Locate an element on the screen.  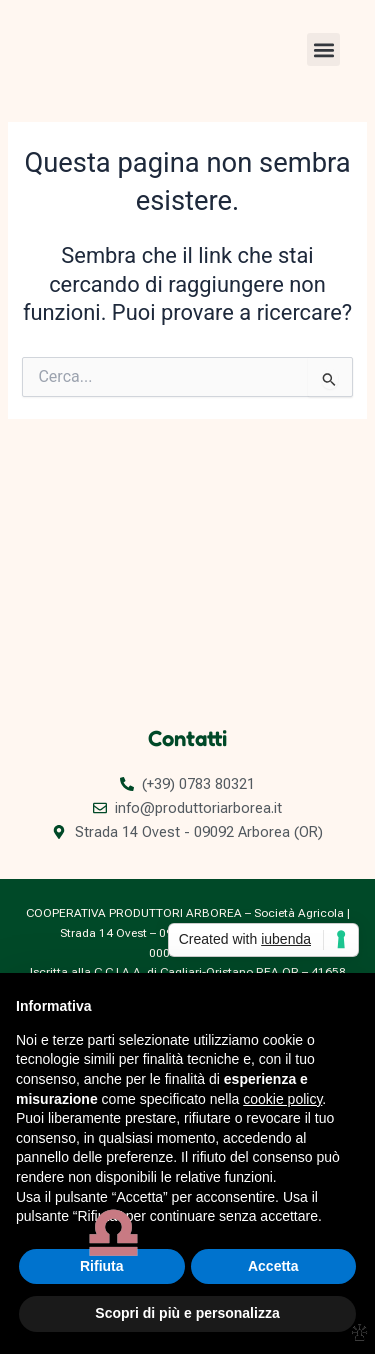
indicates a headache or migraine condition is located at coordinates (359, 1332).